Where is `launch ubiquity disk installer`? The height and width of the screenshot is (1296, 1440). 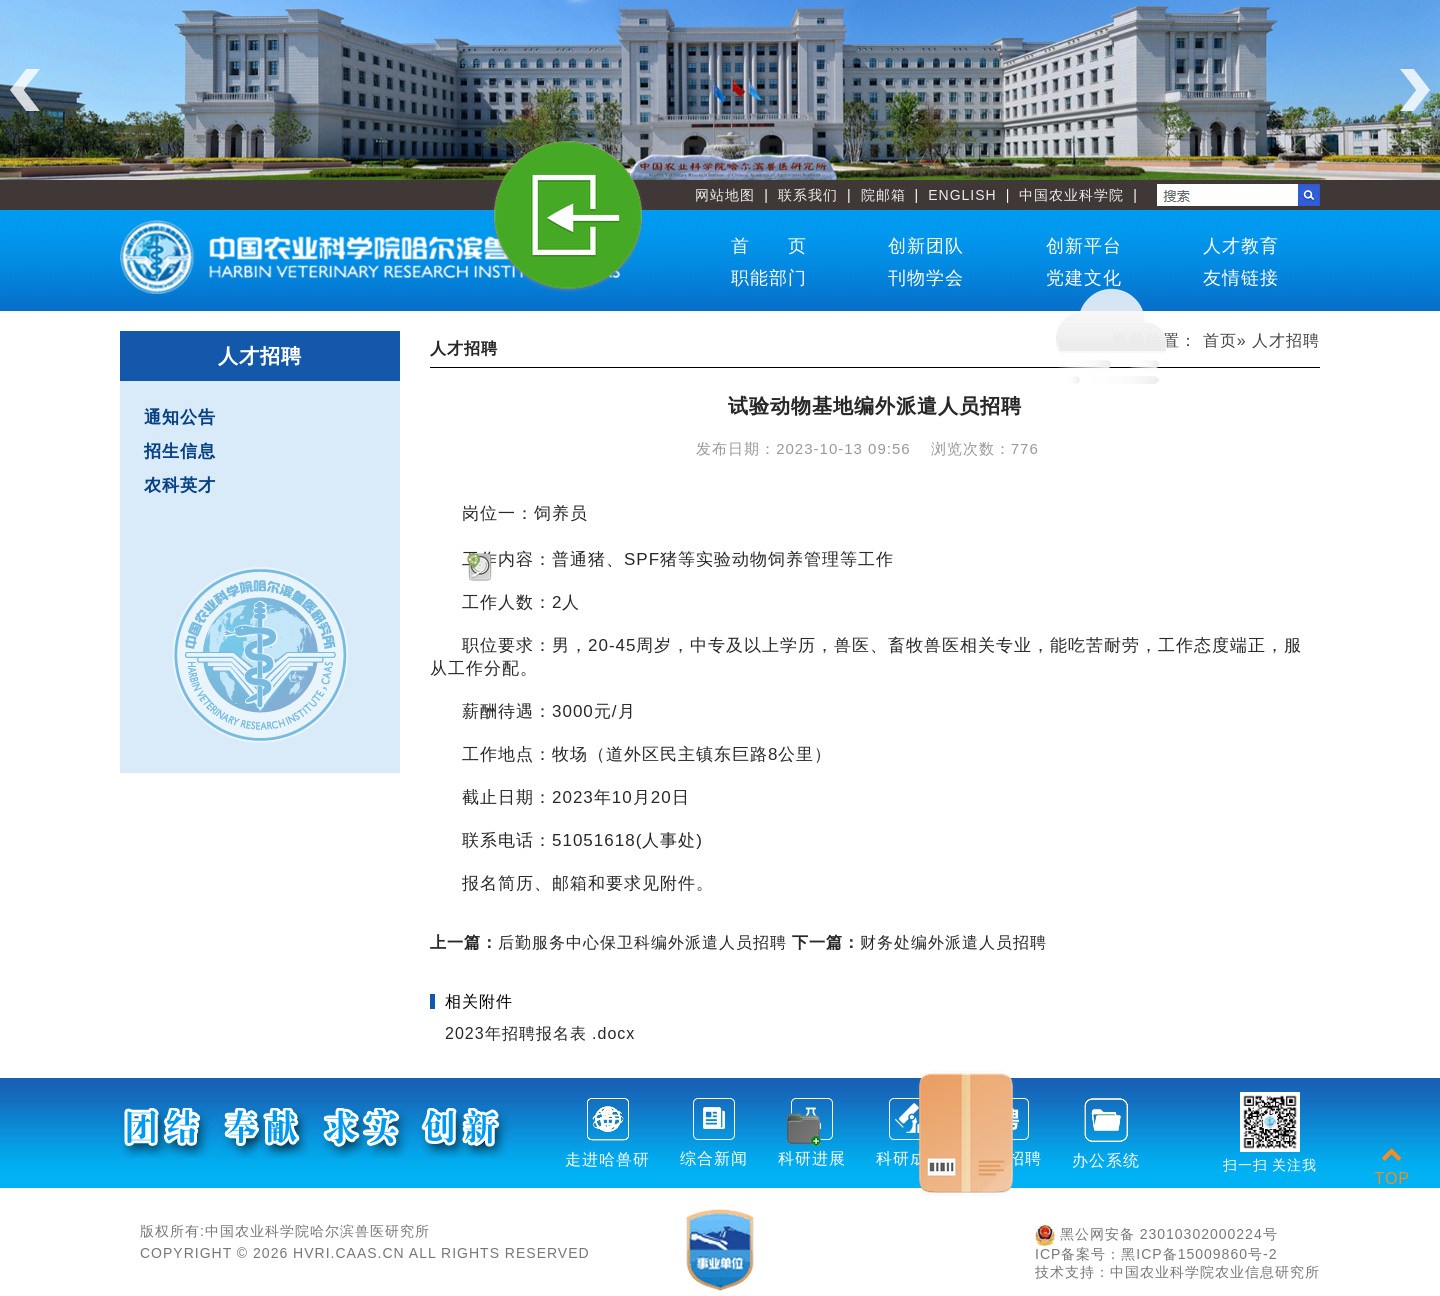
launch ubiquity disk installer is located at coordinates (480, 567).